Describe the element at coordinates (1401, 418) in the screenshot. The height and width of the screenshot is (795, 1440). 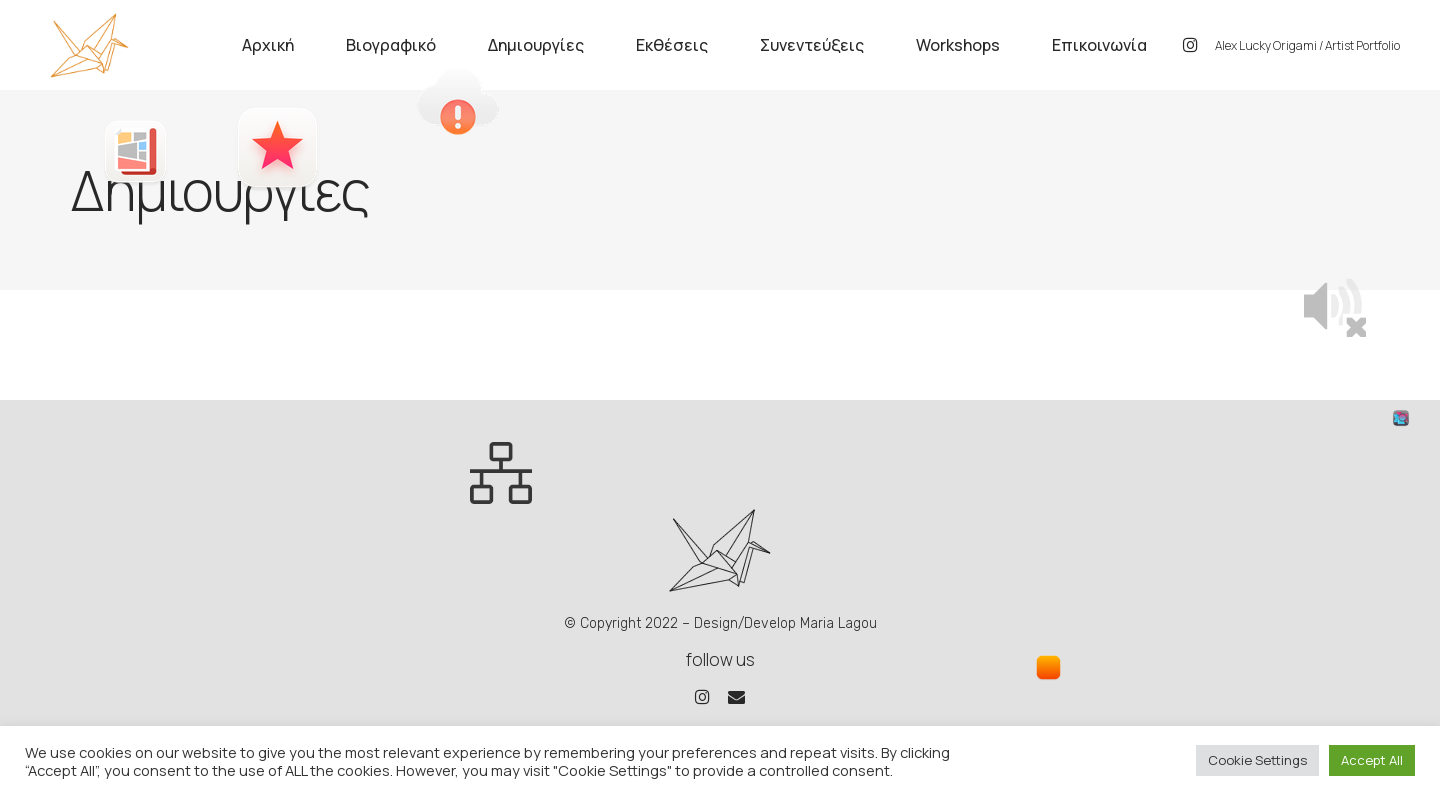
I see `open aurea color palette or design tool app` at that location.